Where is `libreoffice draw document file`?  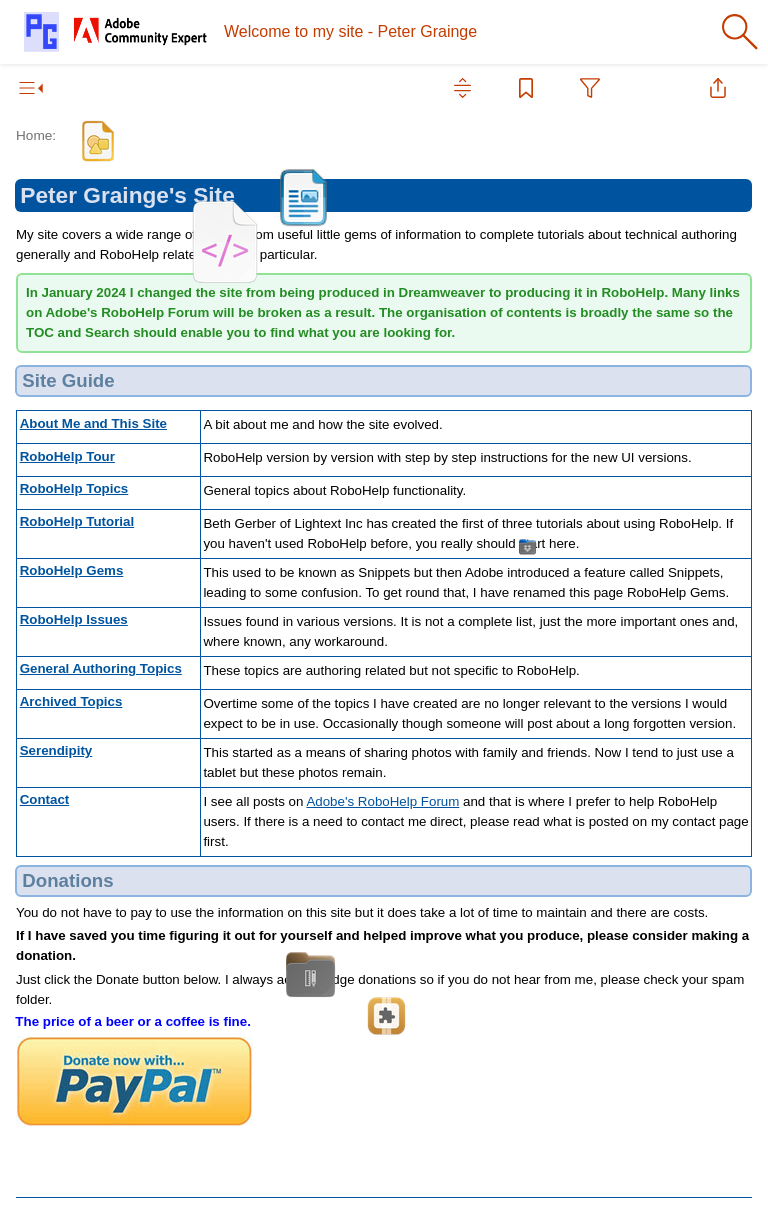
libreoffice draw document file is located at coordinates (98, 141).